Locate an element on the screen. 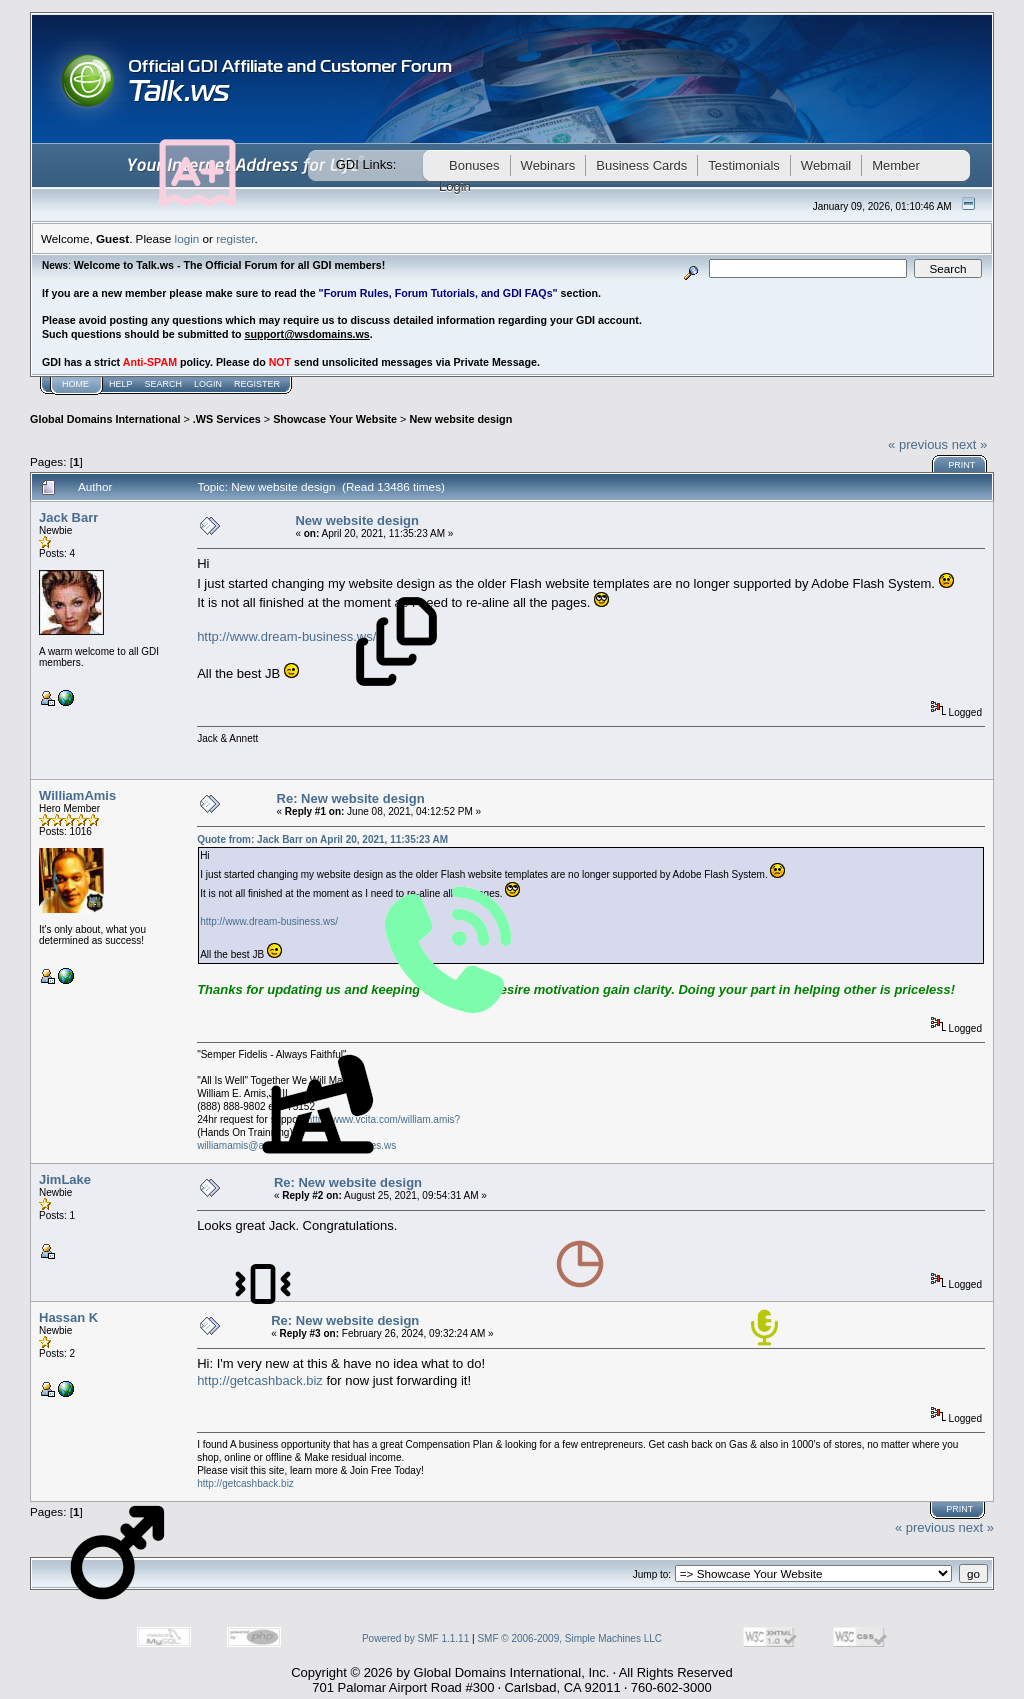 The image size is (1024, 1699). indicates an active or ongoing call is located at coordinates (444, 953).